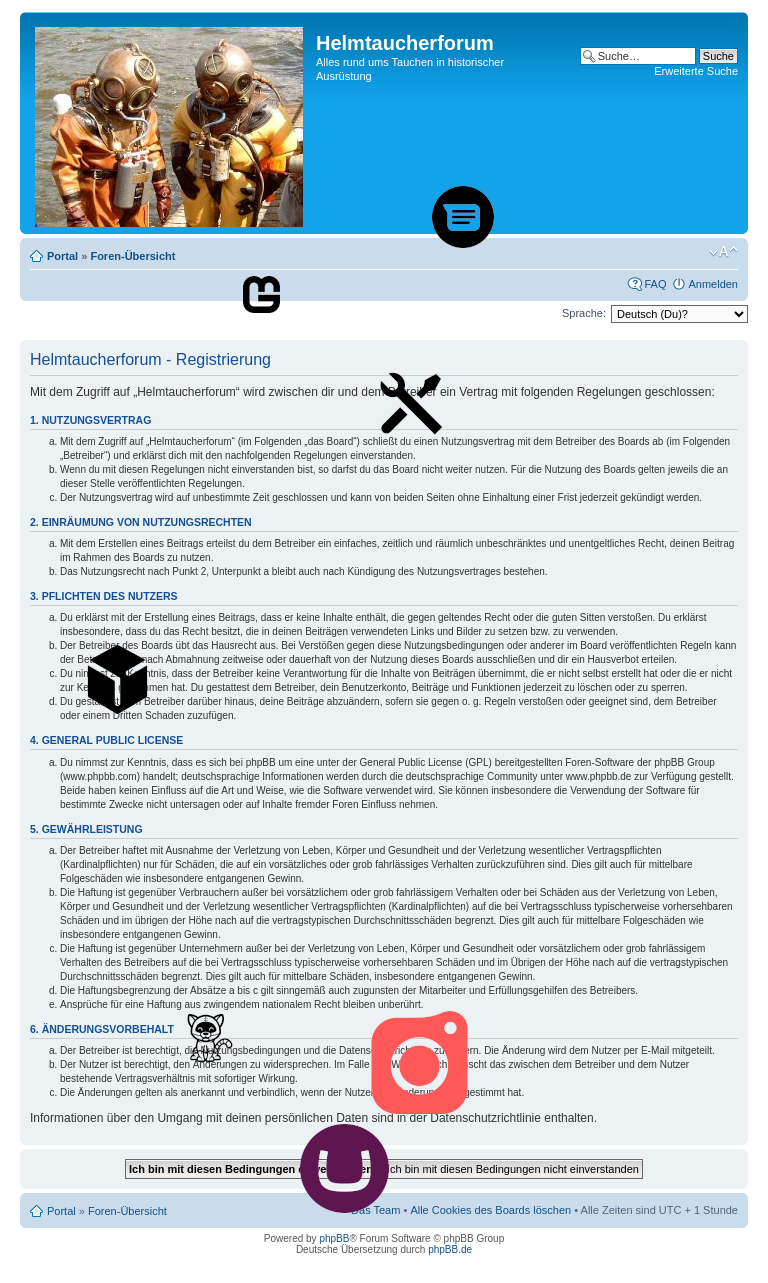 The height and width of the screenshot is (1283, 768). Describe the element at coordinates (463, 217) in the screenshot. I see `open Google Messages app` at that location.